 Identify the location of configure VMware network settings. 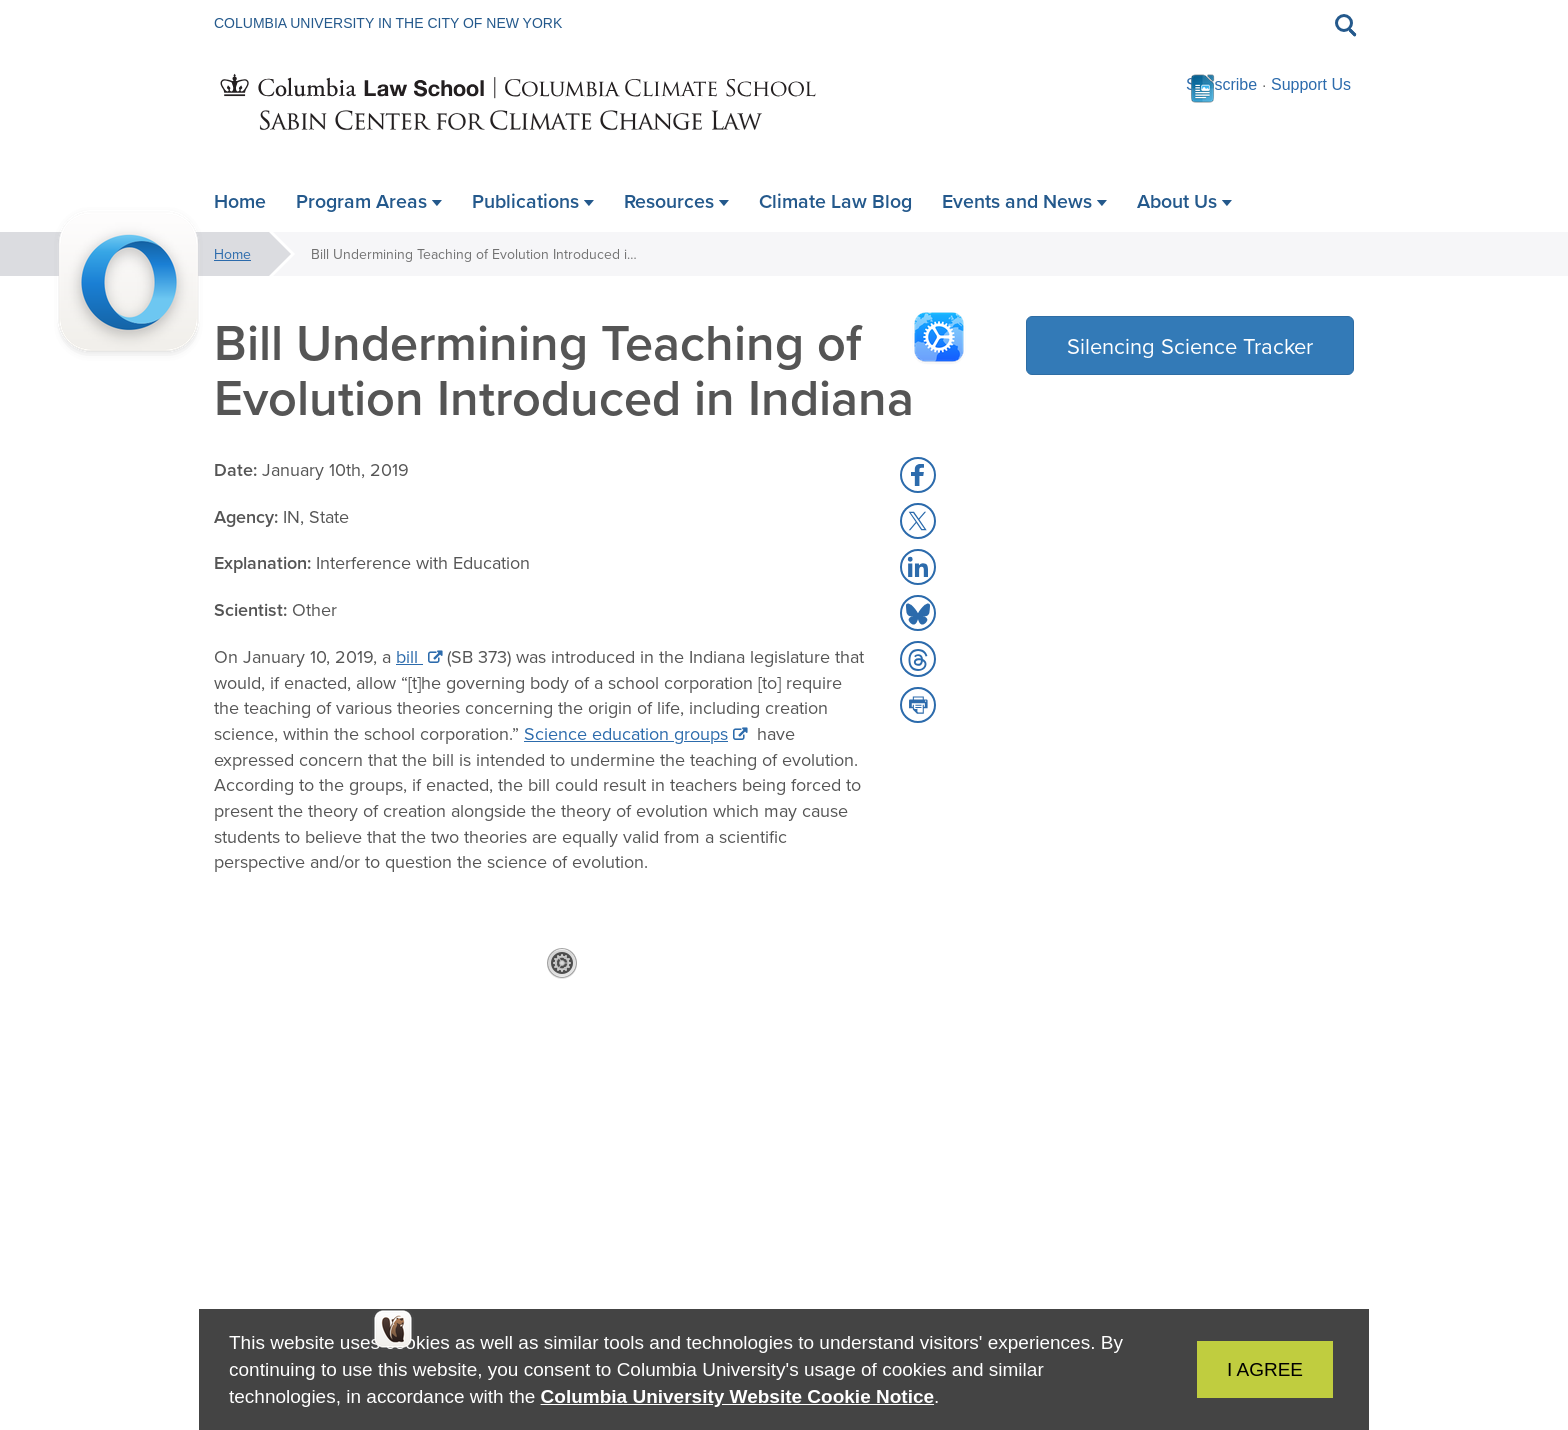
(939, 337).